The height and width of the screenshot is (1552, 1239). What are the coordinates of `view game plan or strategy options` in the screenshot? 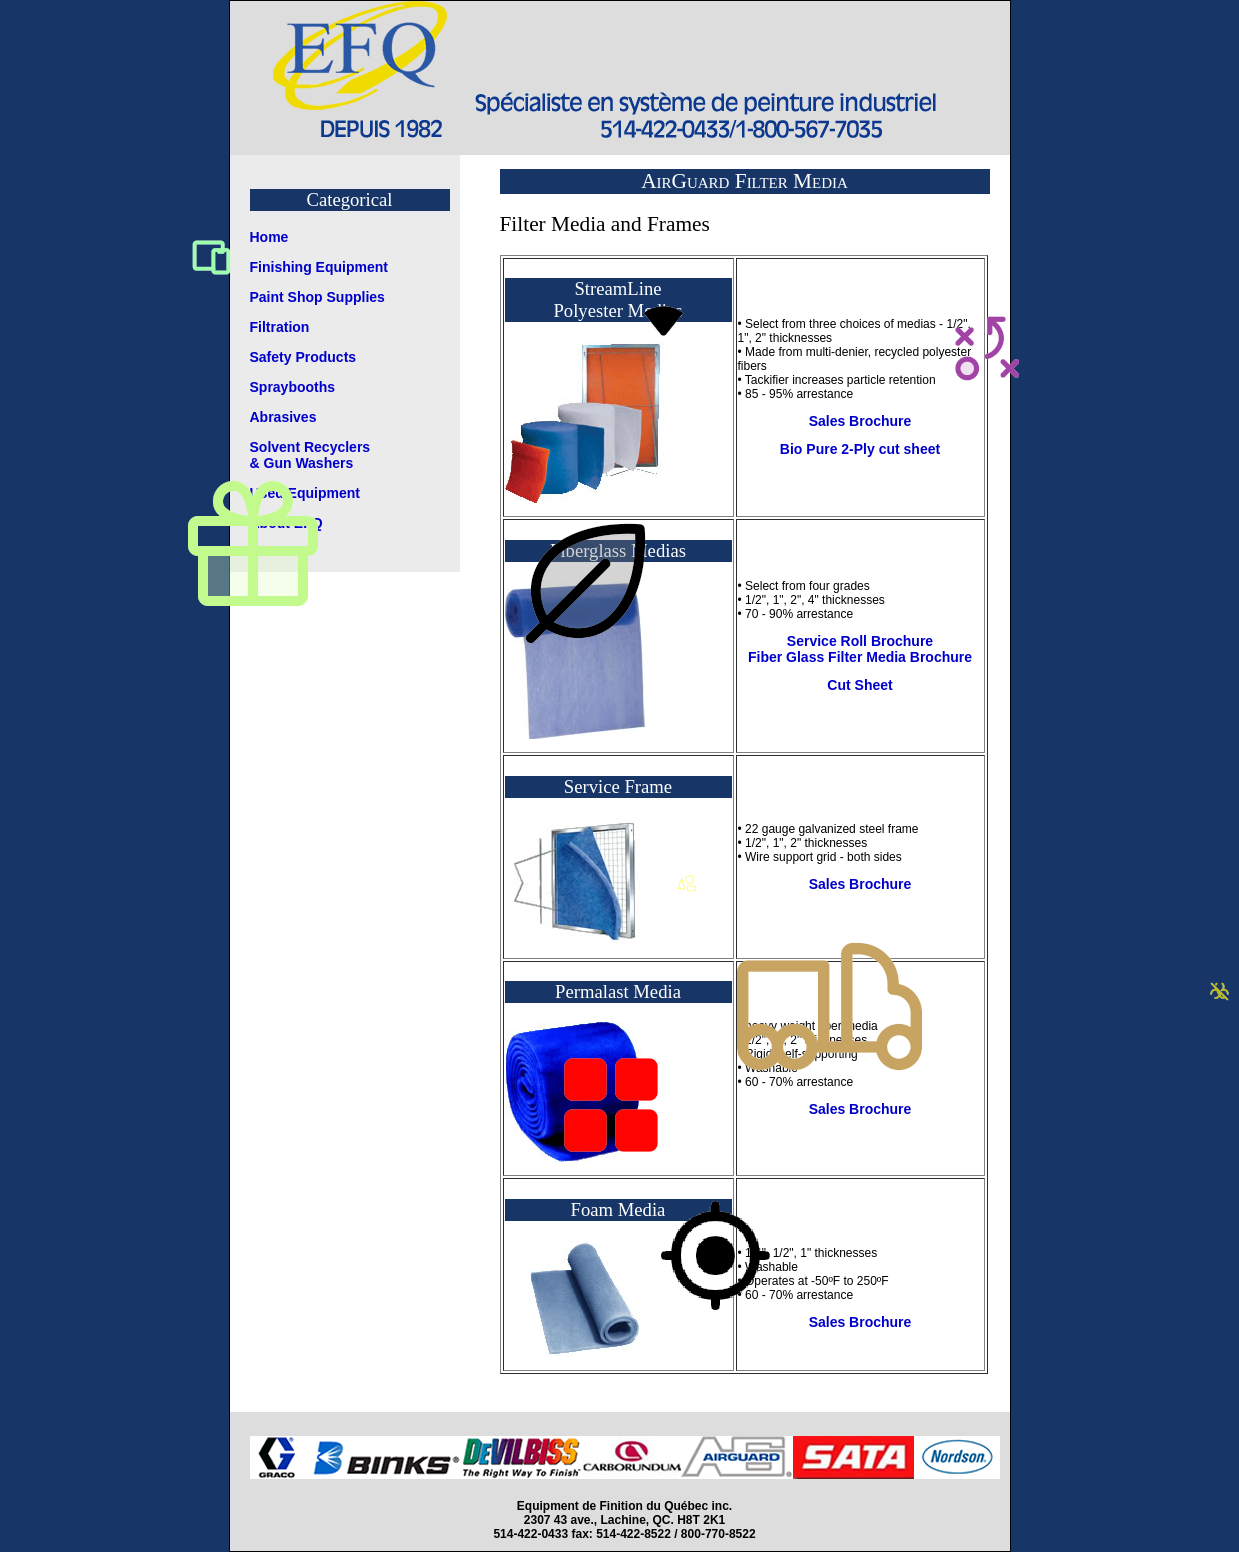 It's located at (984, 348).